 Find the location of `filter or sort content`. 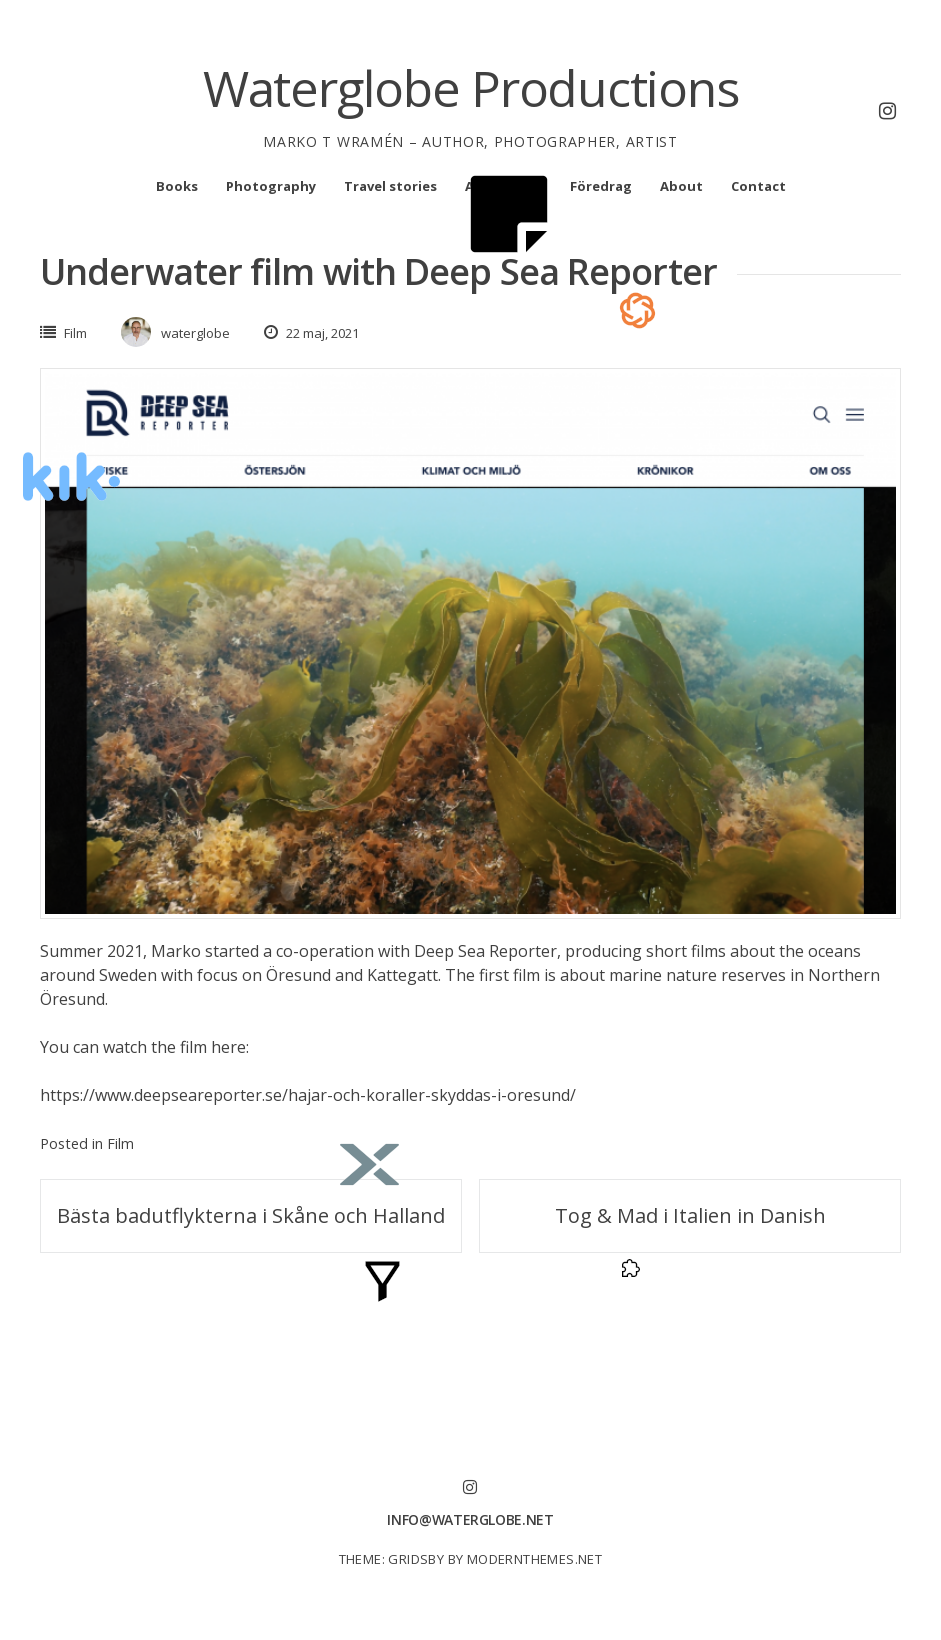

filter or sort content is located at coordinates (382, 1280).